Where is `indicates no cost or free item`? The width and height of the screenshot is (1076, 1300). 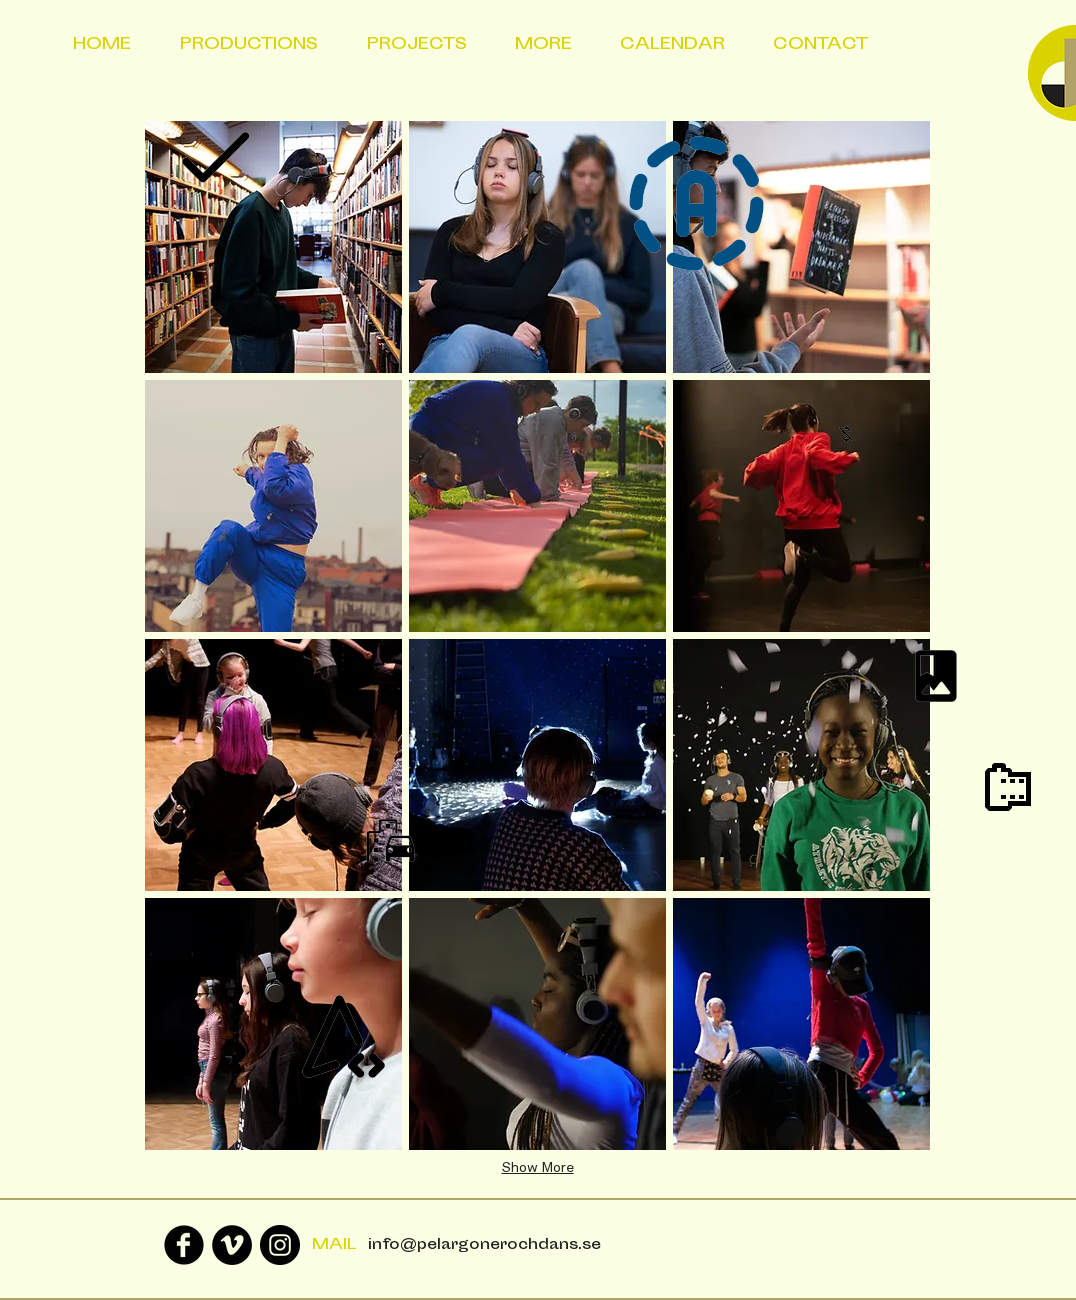
indicates no cost or free item is located at coordinates (846, 434).